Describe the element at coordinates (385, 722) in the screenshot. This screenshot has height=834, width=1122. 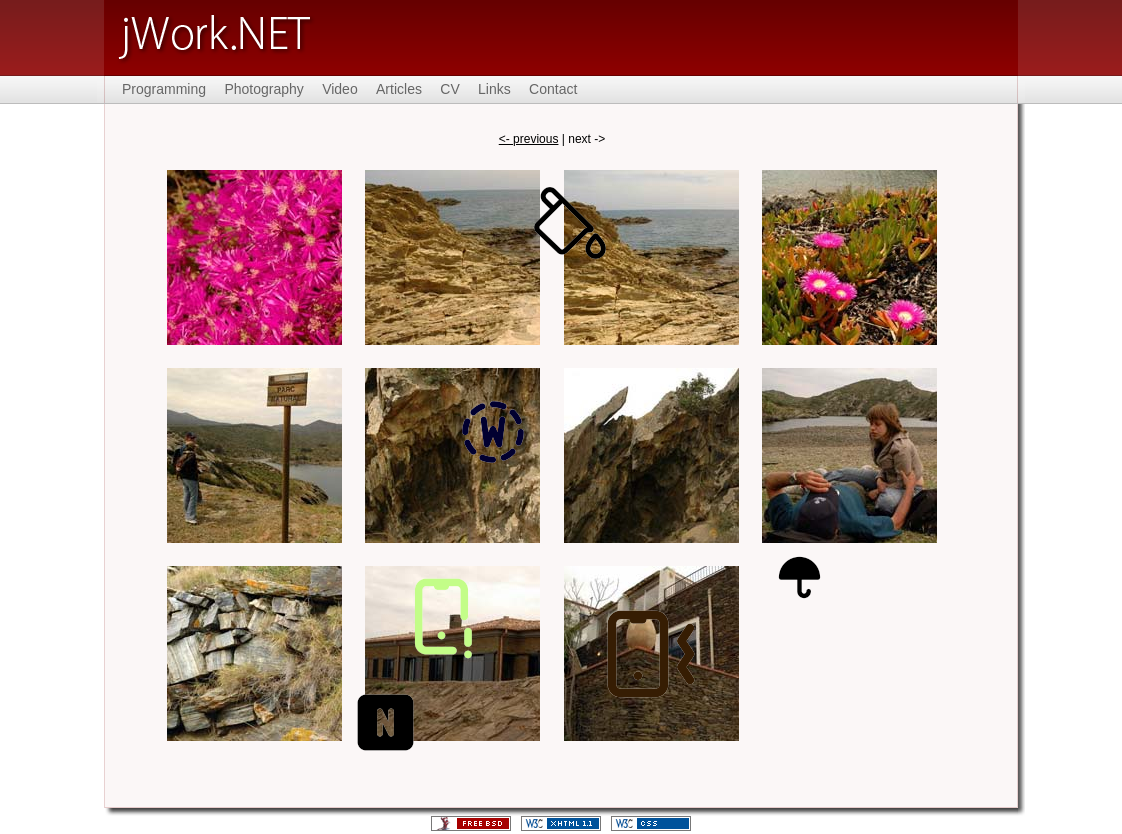
I see `indicates an item starting with the letter N` at that location.